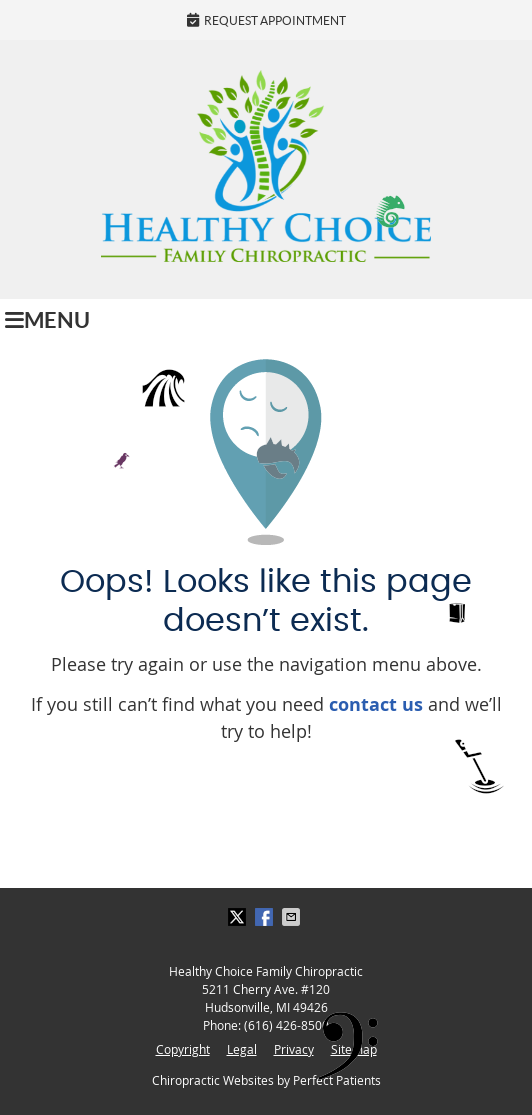  What do you see at coordinates (390, 211) in the screenshot?
I see `toggle theme or appearance settings` at bounding box center [390, 211].